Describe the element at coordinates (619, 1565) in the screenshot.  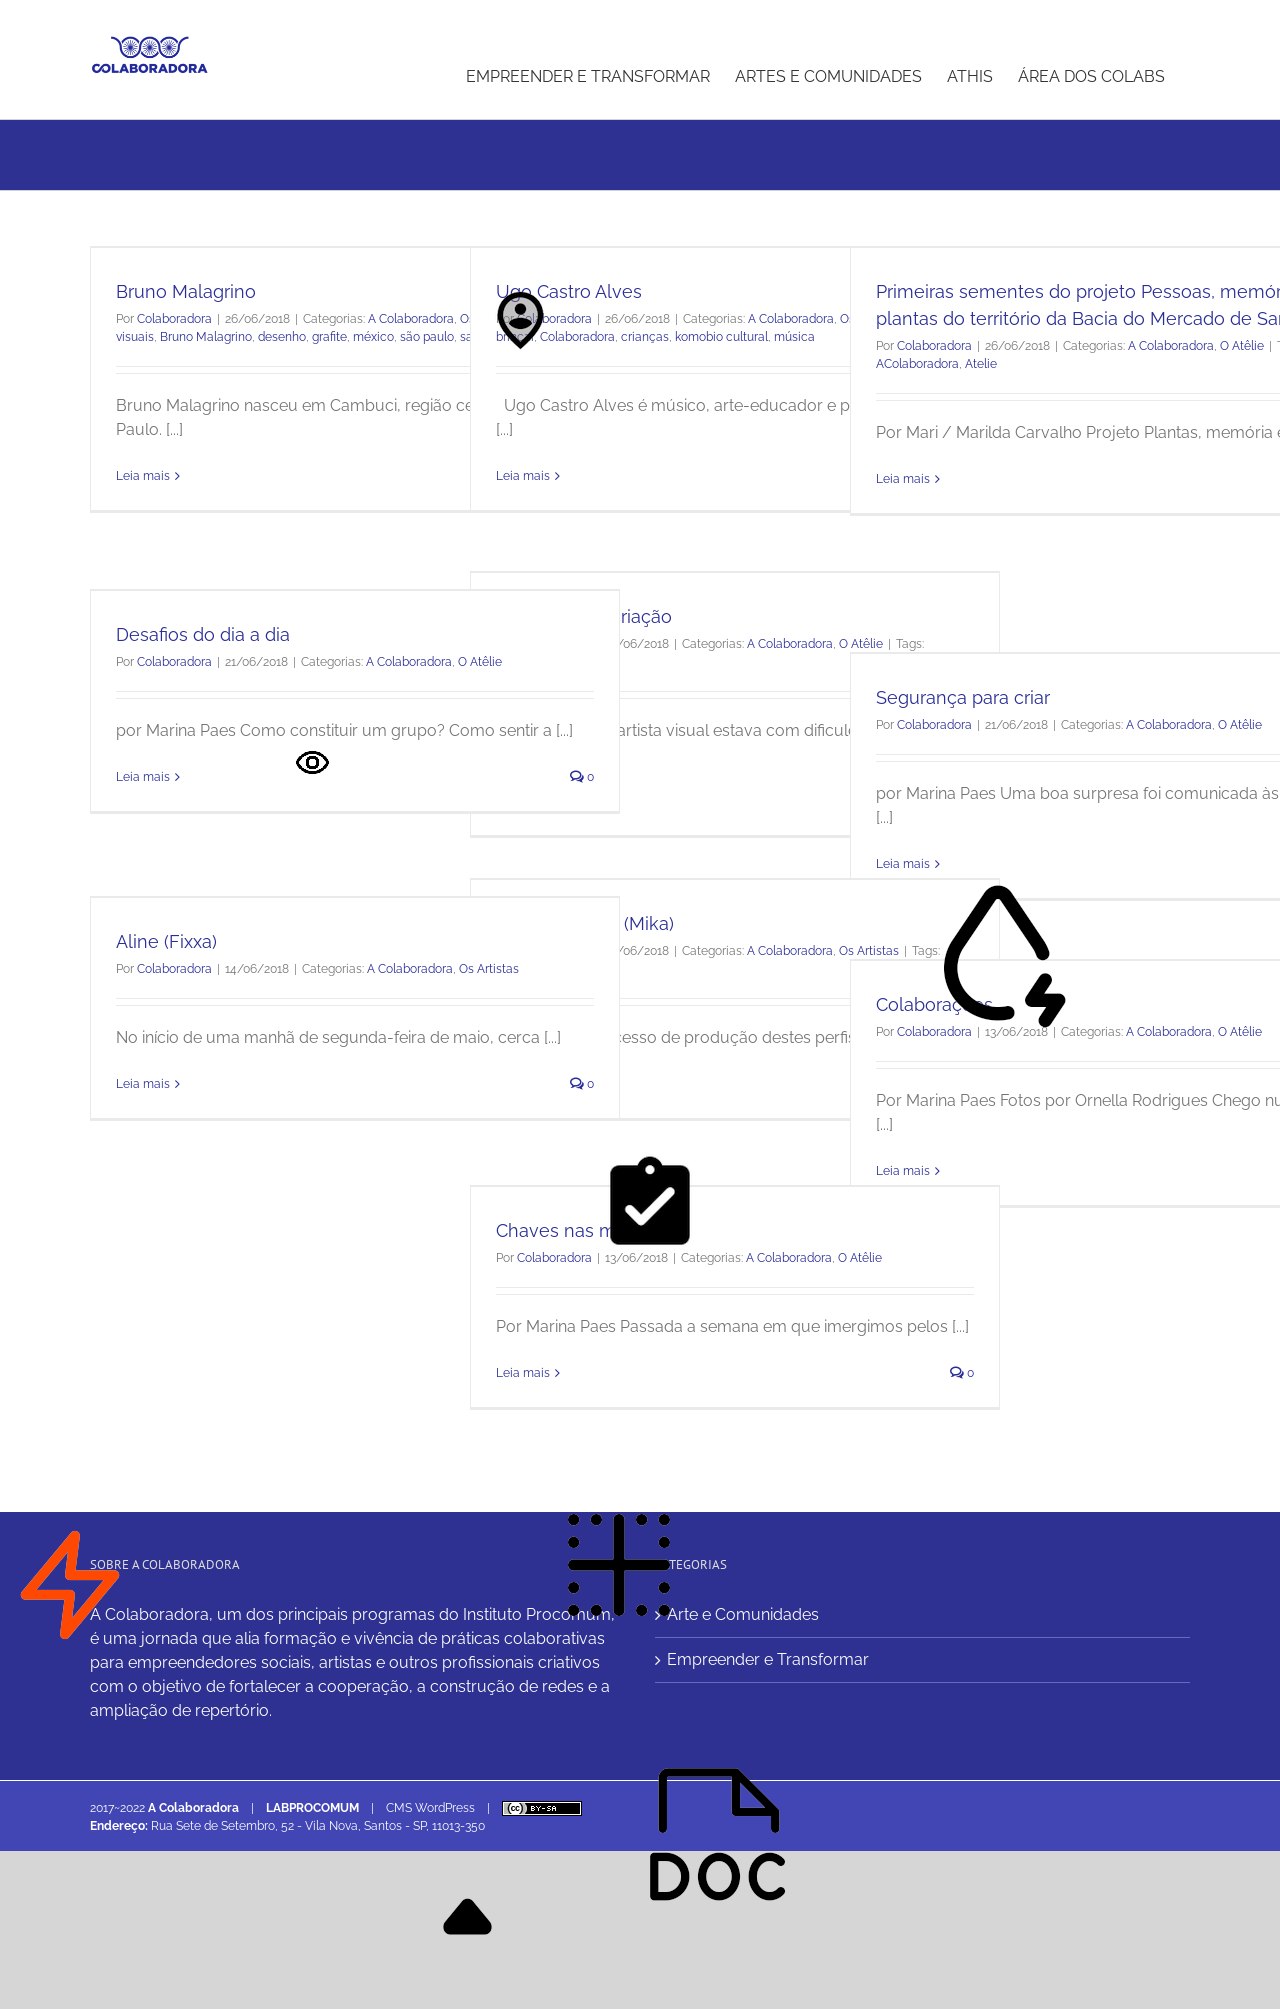
I see `apply inner borders to selected cells` at that location.